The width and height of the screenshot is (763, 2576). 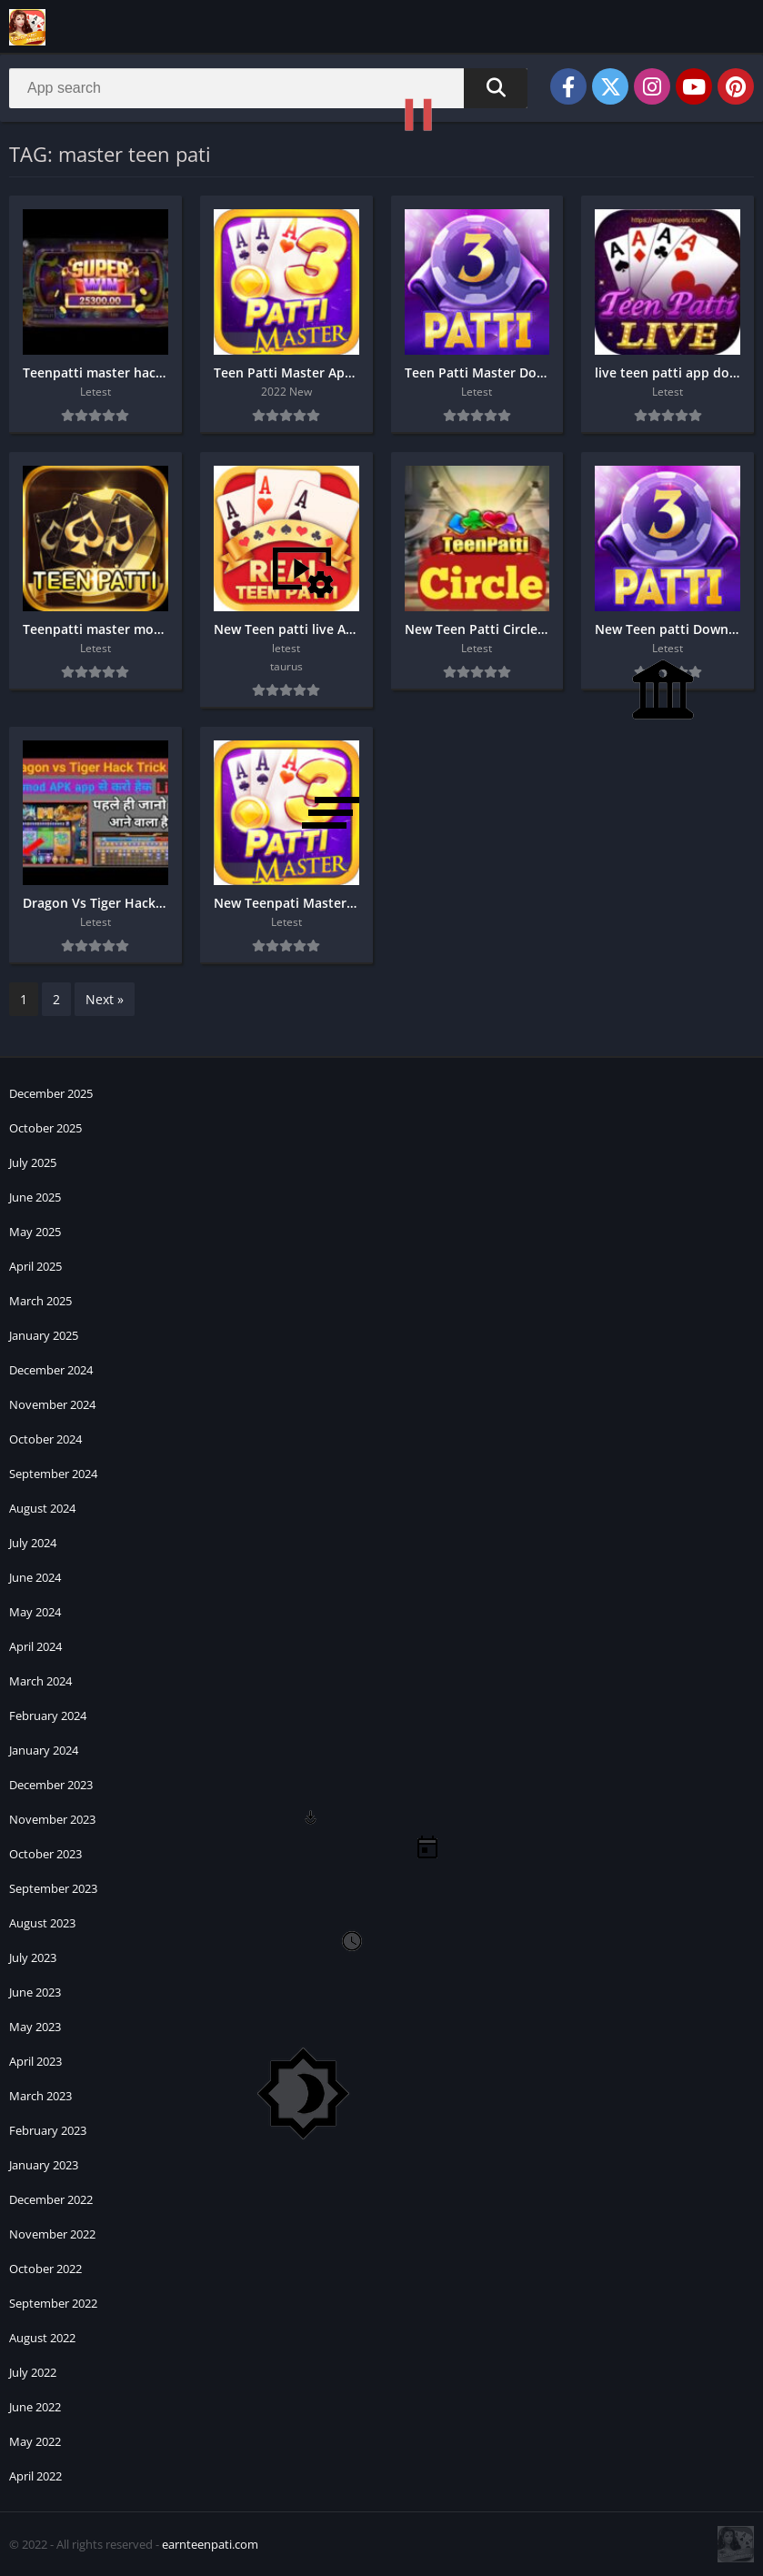 What do you see at coordinates (427, 1848) in the screenshot?
I see `view today's date or events` at bounding box center [427, 1848].